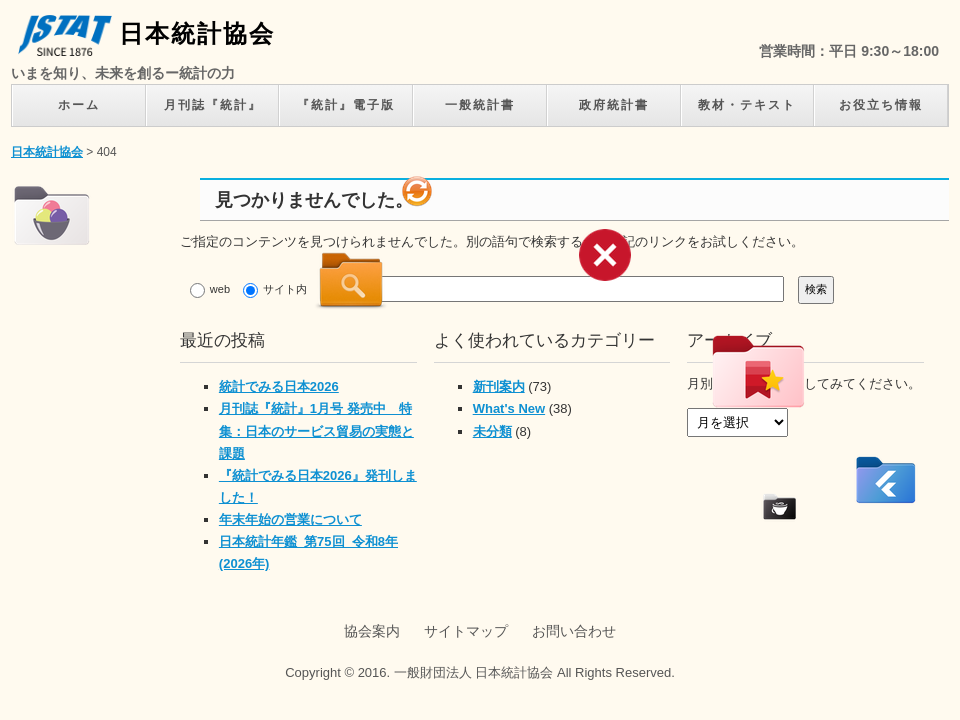 This screenshot has width=960, height=720. What do you see at coordinates (417, 191) in the screenshot?
I see `sync data across devices or services` at bounding box center [417, 191].